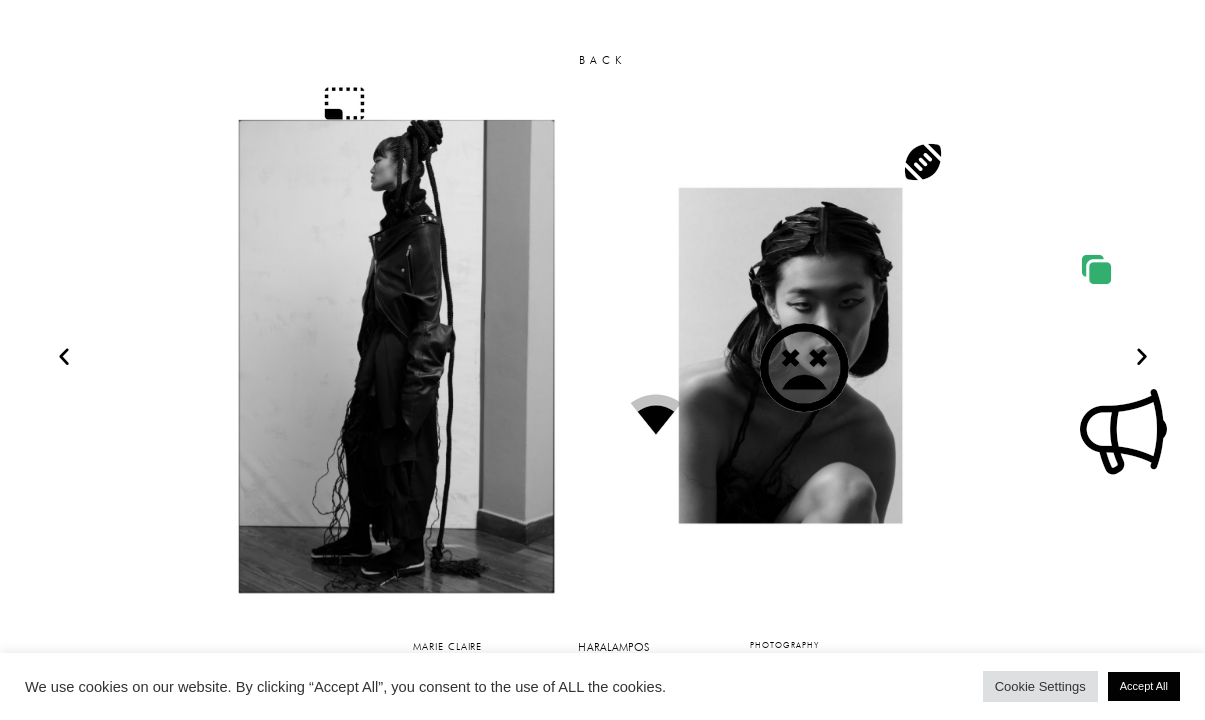 The width and height of the screenshot is (1205, 720). What do you see at coordinates (656, 414) in the screenshot?
I see `indicates moderate wifi signal strength` at bounding box center [656, 414].